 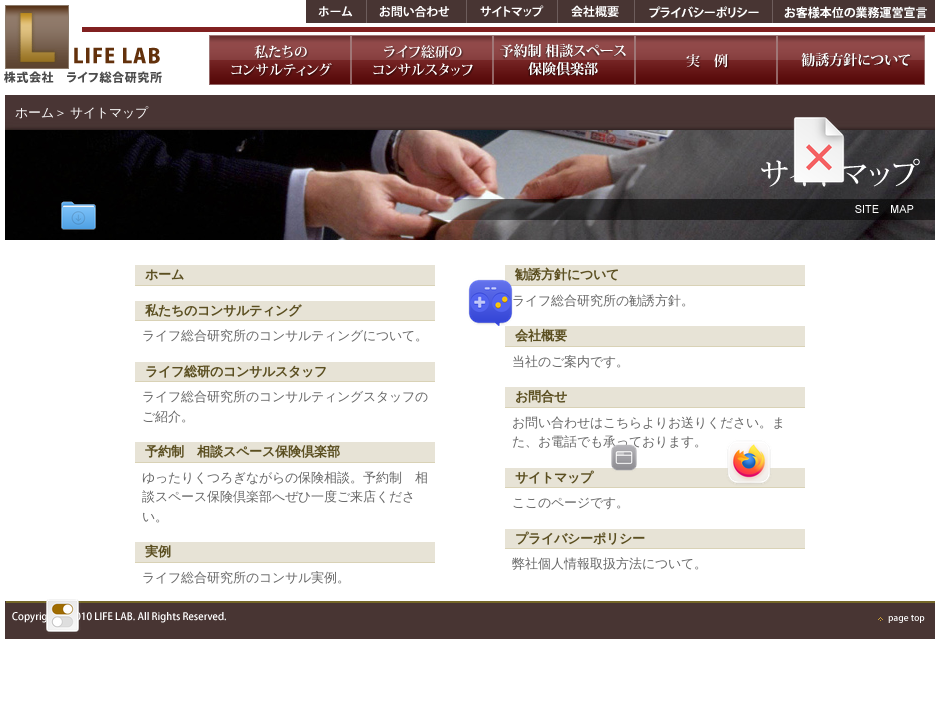 What do you see at coordinates (78, 215) in the screenshot?
I see `open your downloads folder` at bounding box center [78, 215].